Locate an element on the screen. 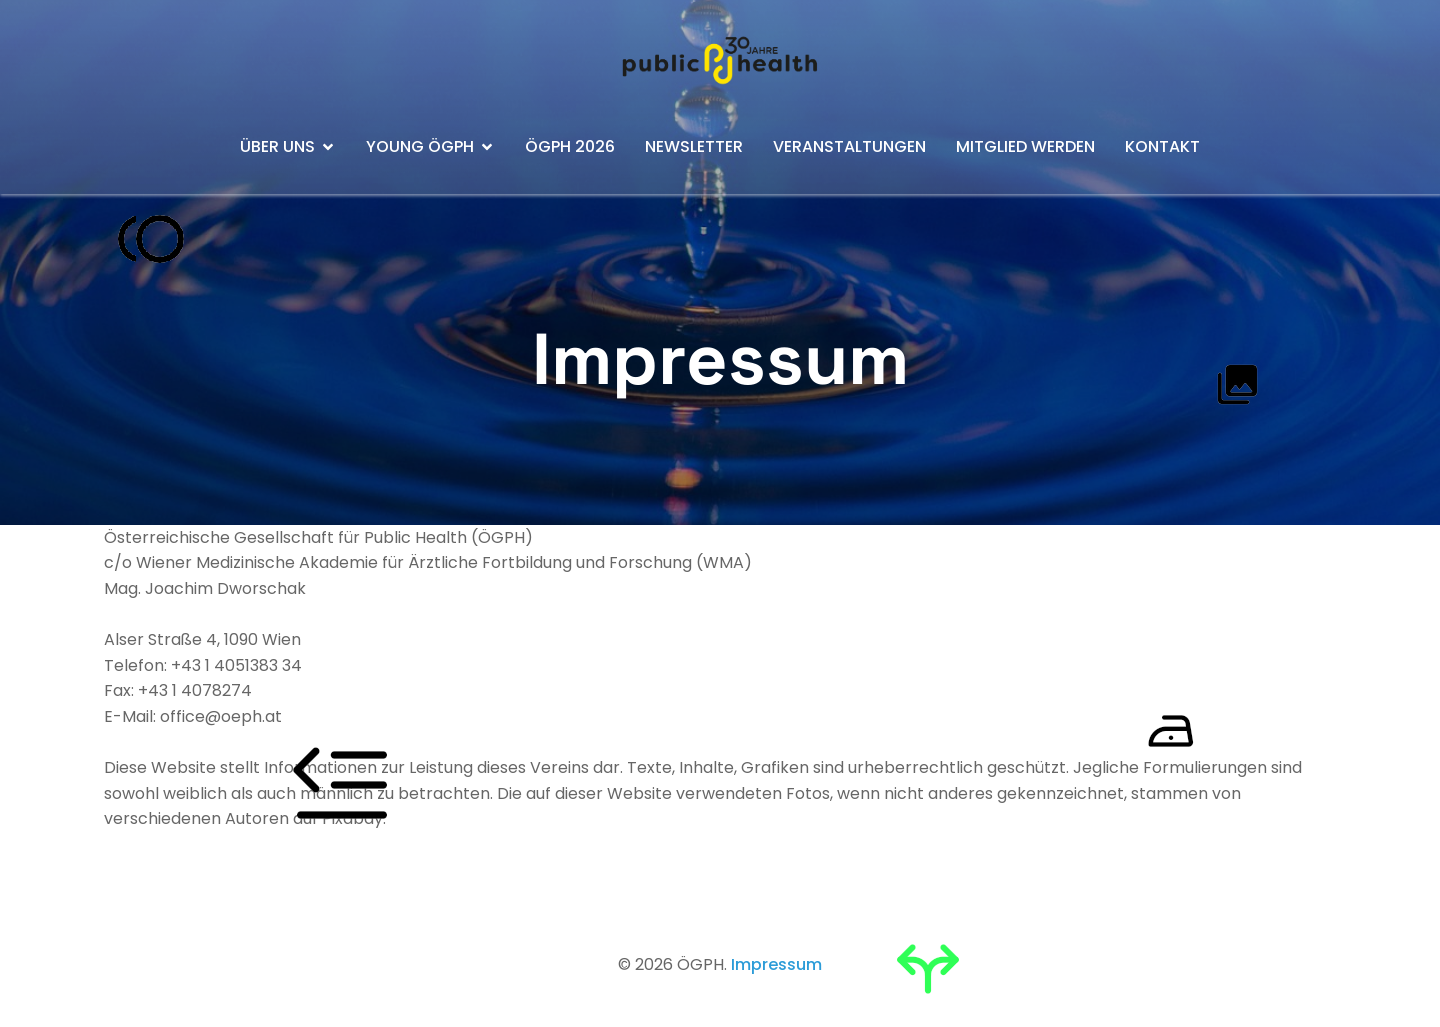  access your photo library is located at coordinates (1237, 384).